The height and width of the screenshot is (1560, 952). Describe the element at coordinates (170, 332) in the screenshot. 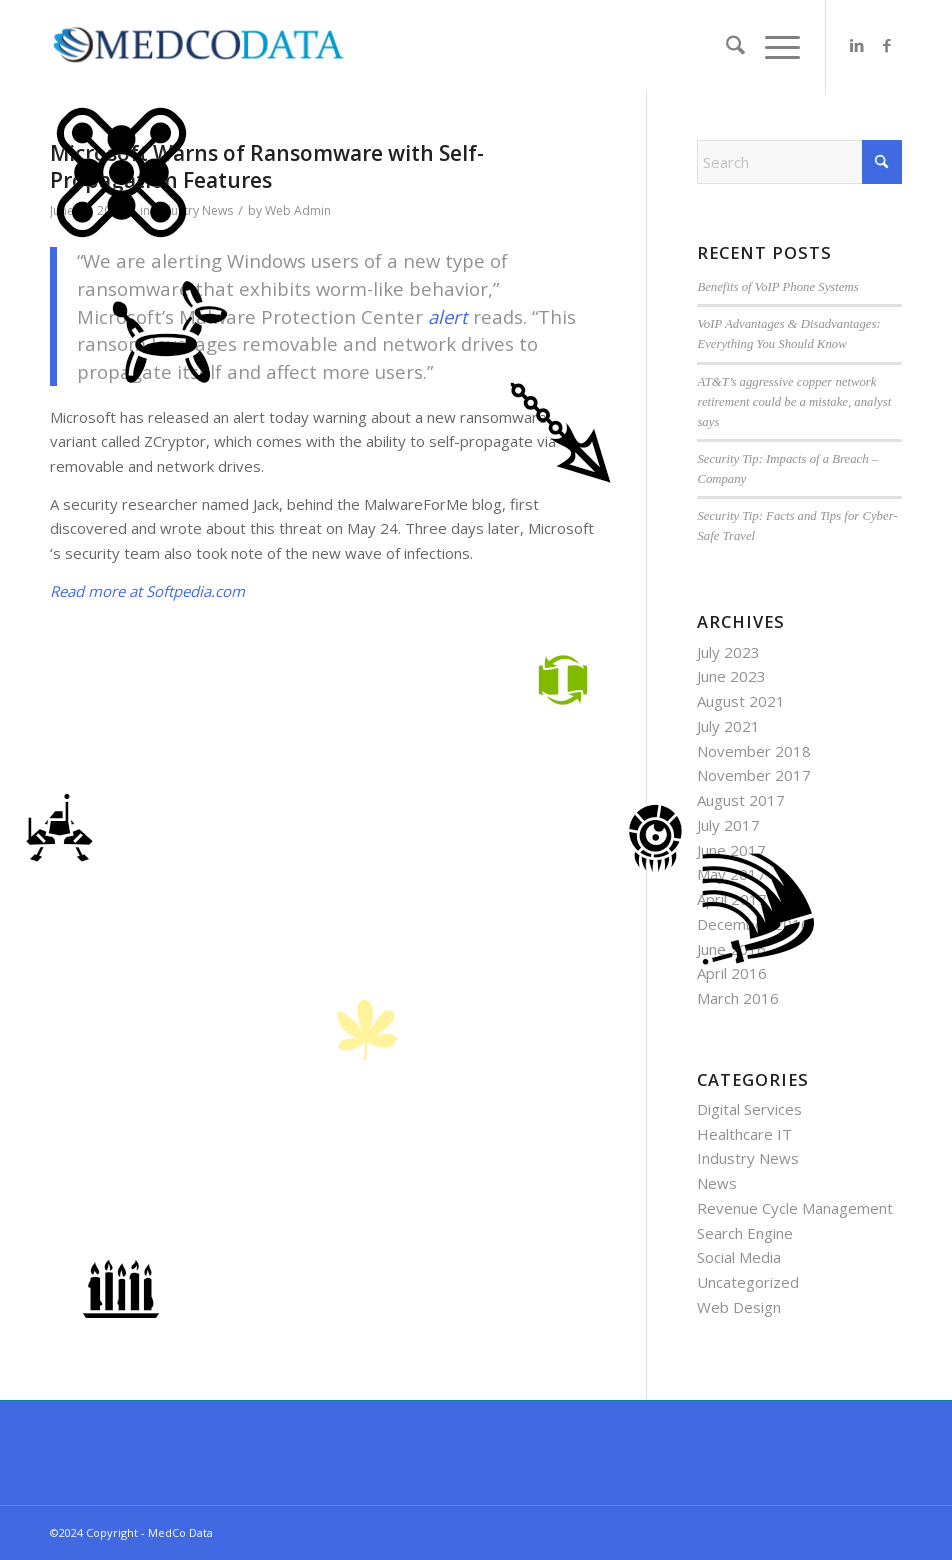

I see `access party or celebration features` at that location.